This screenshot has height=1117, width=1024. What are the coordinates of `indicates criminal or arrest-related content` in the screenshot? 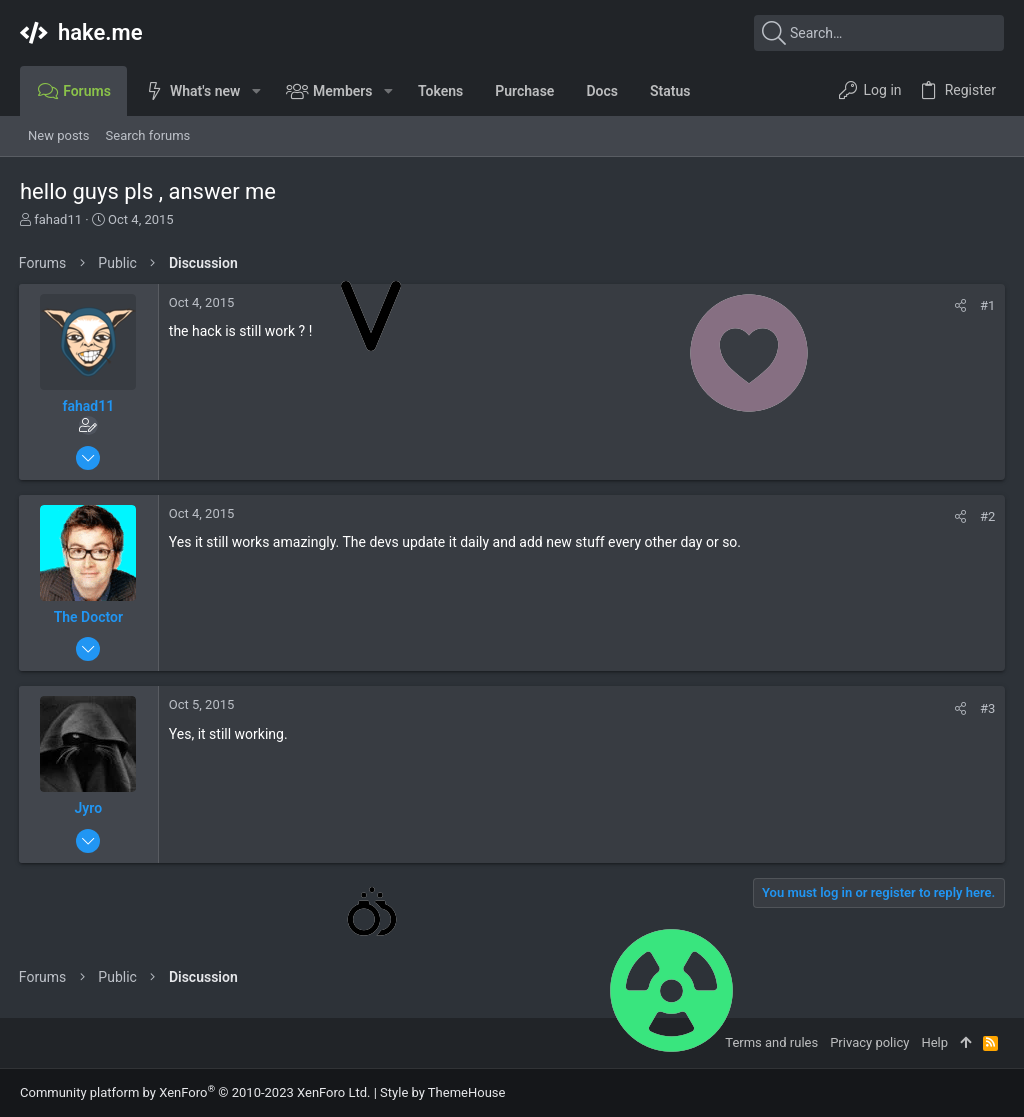 It's located at (372, 914).